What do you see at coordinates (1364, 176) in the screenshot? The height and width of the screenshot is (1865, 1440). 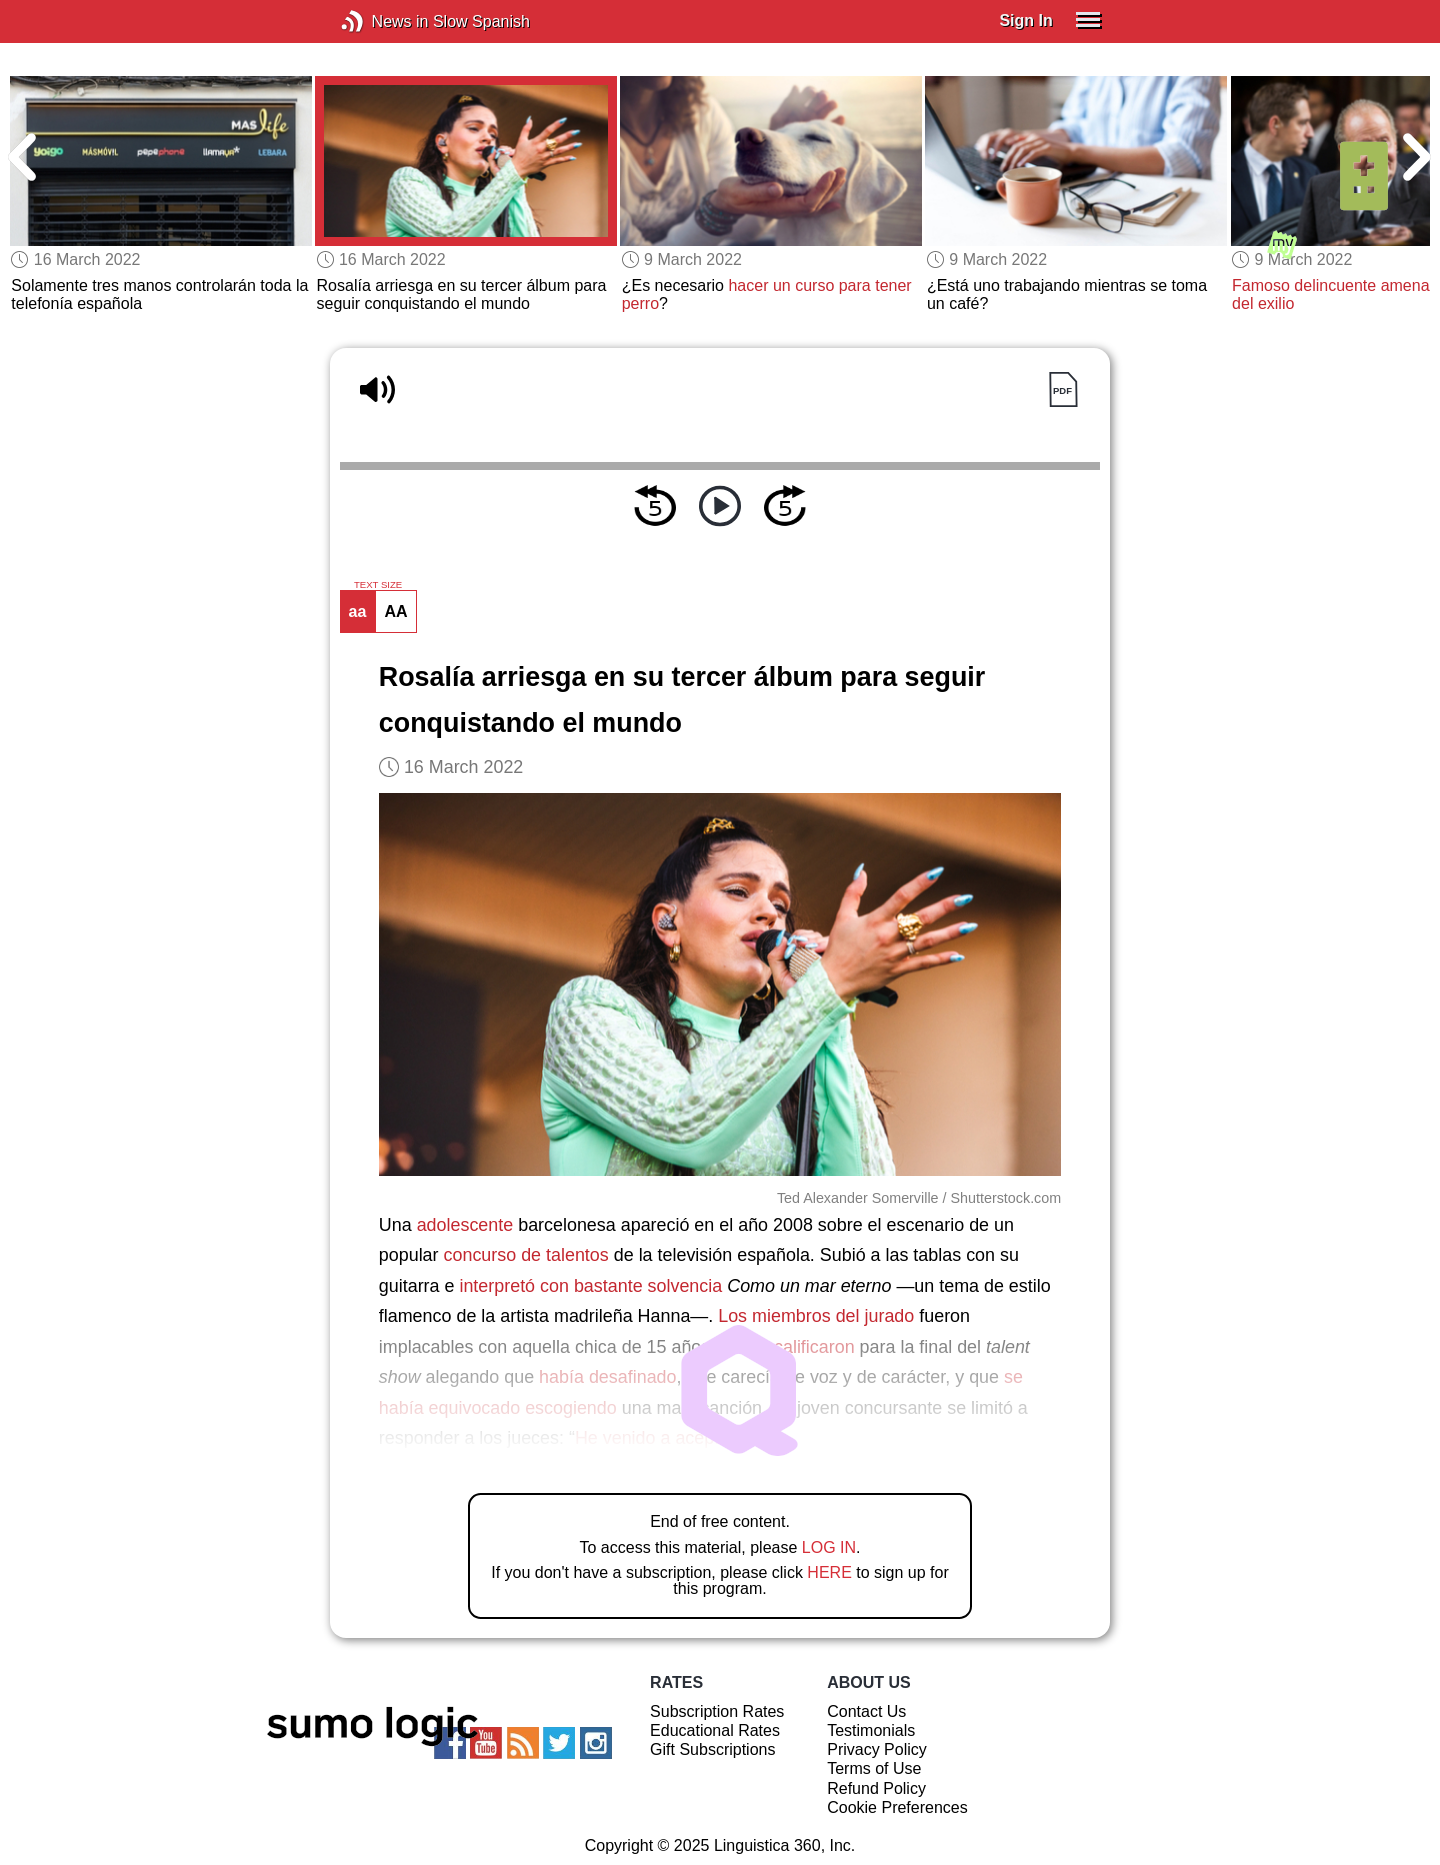 I see `access remote control functionality` at bounding box center [1364, 176].